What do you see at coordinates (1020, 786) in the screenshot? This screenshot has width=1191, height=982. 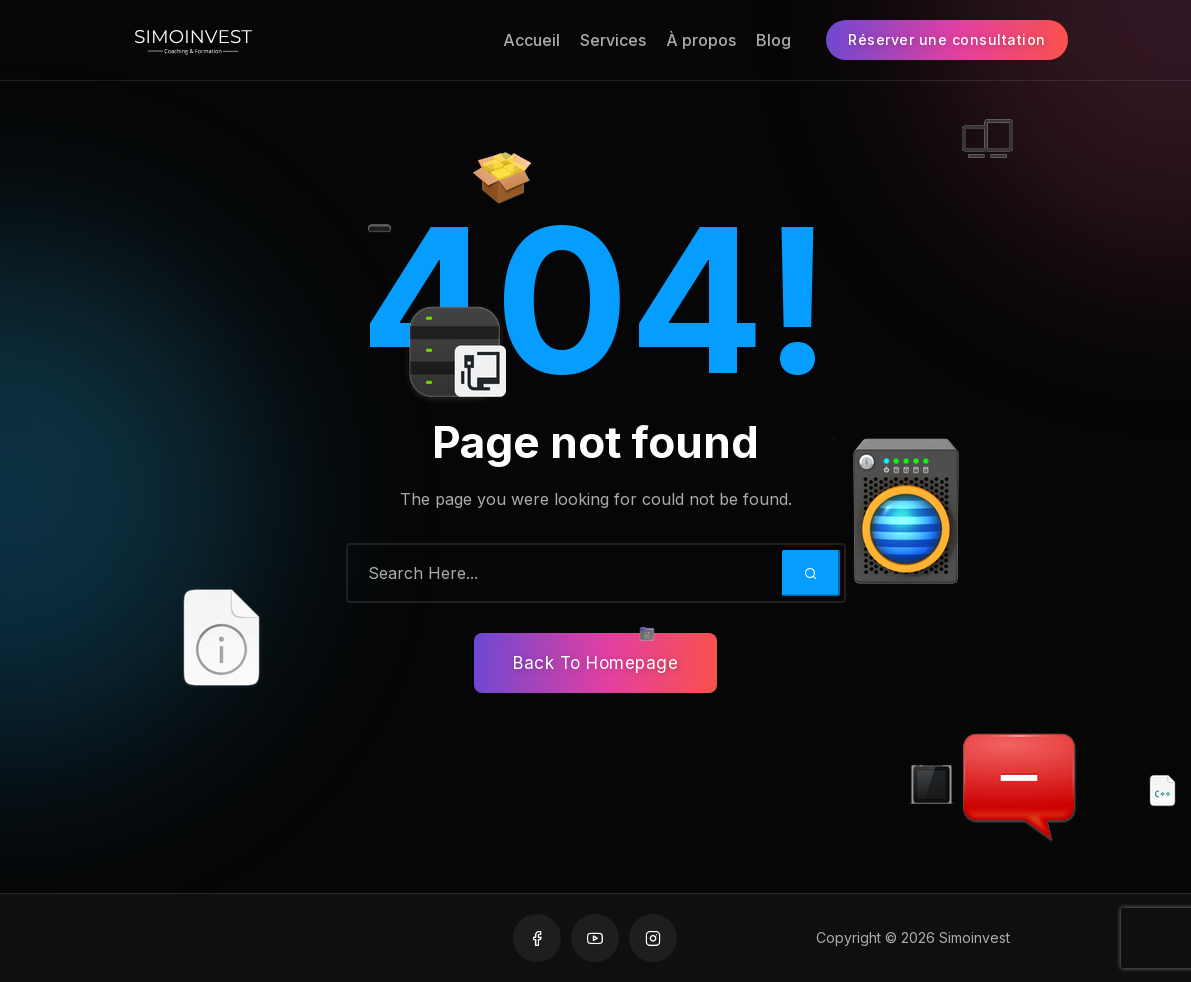 I see `user status: busy or do not disturb` at bounding box center [1020, 786].